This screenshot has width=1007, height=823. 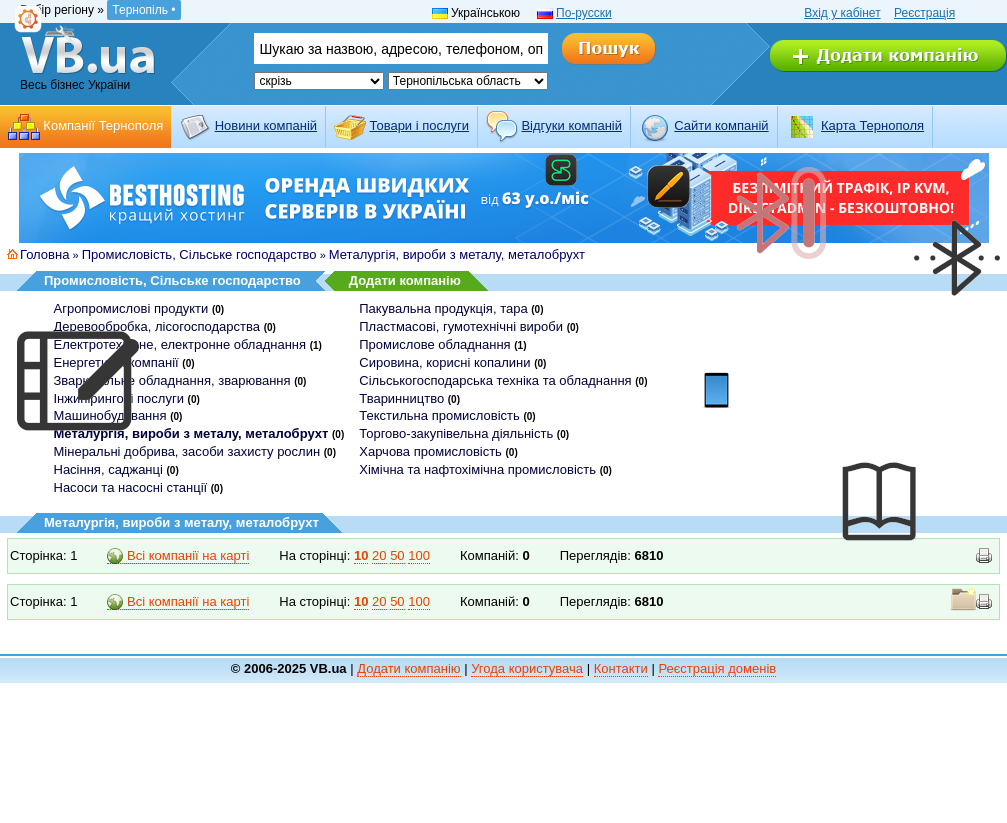 What do you see at coordinates (28, 19) in the screenshot?
I see `open btrfs assistant for managing btrfs filesystem snapshots` at bounding box center [28, 19].